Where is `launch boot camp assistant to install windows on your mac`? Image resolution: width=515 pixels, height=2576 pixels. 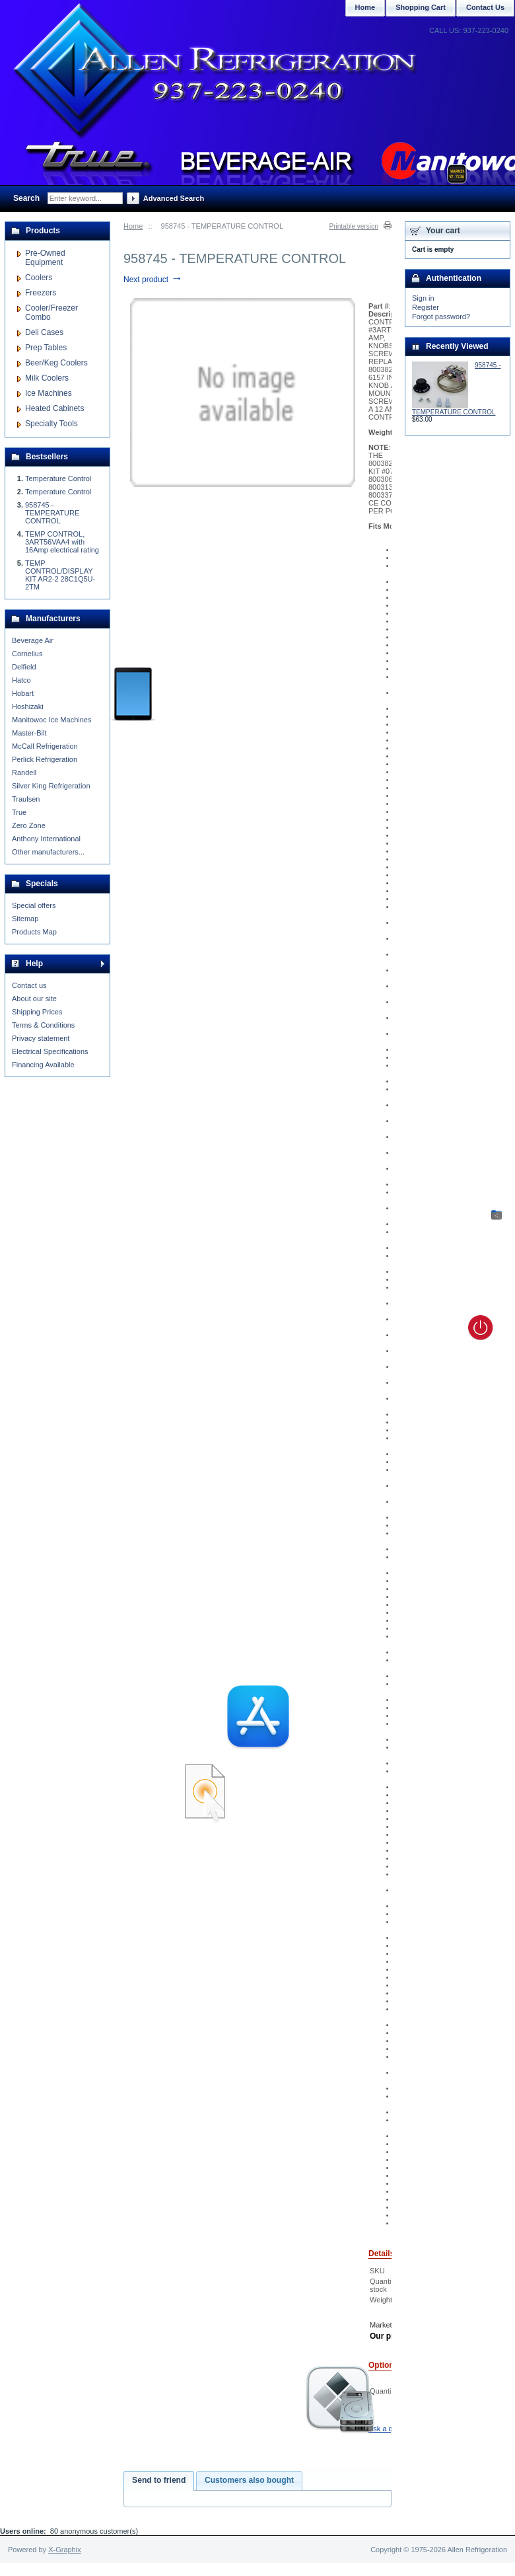
launch boot camp assistant to install windows on your mac is located at coordinates (337, 2397).